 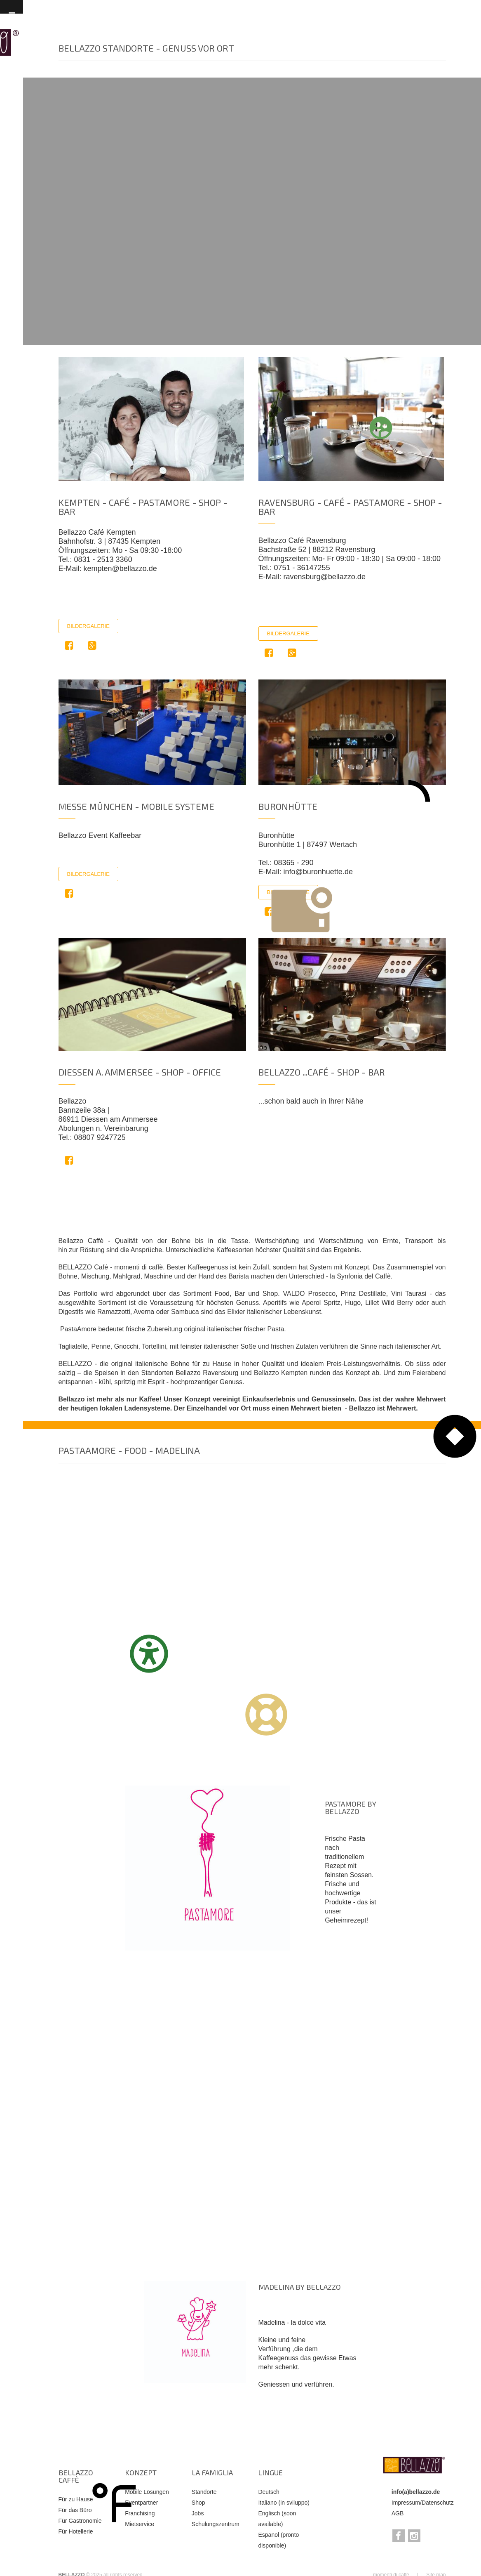 I want to click on indicates temperature displayed in fahrenheit, so click(x=116, y=2503).